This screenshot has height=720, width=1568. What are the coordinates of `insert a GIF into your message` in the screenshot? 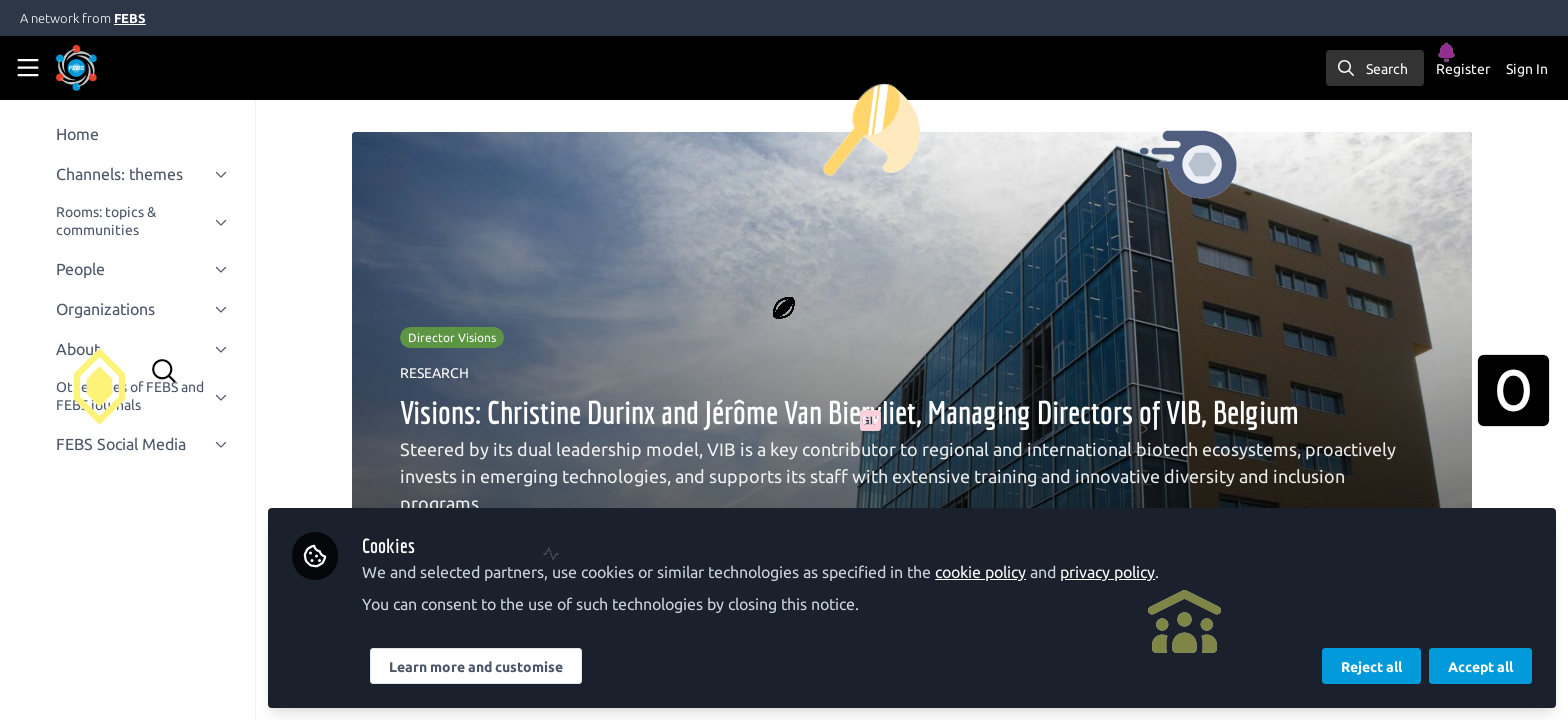 It's located at (870, 420).